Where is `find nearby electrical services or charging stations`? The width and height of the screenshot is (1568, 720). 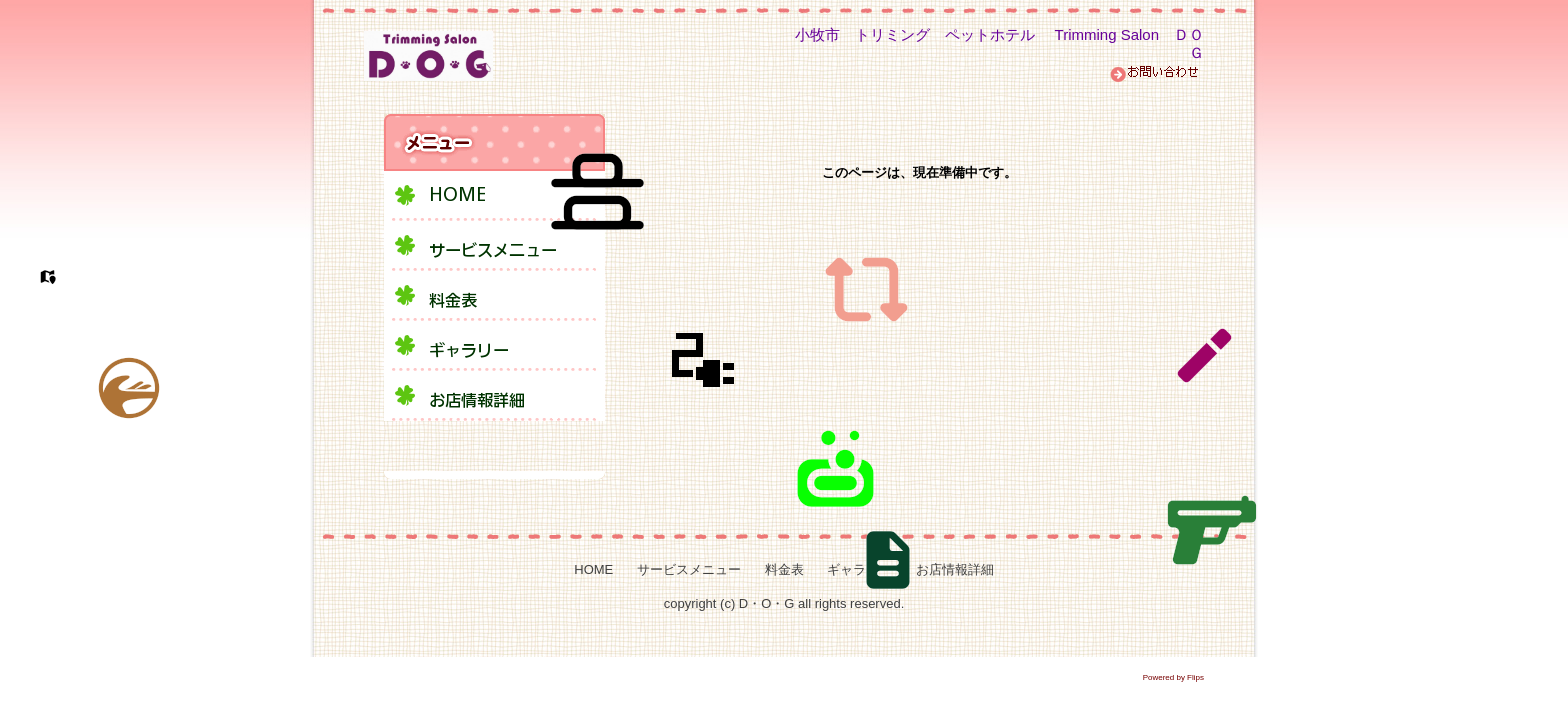
find nearby electrical services or charging stations is located at coordinates (703, 360).